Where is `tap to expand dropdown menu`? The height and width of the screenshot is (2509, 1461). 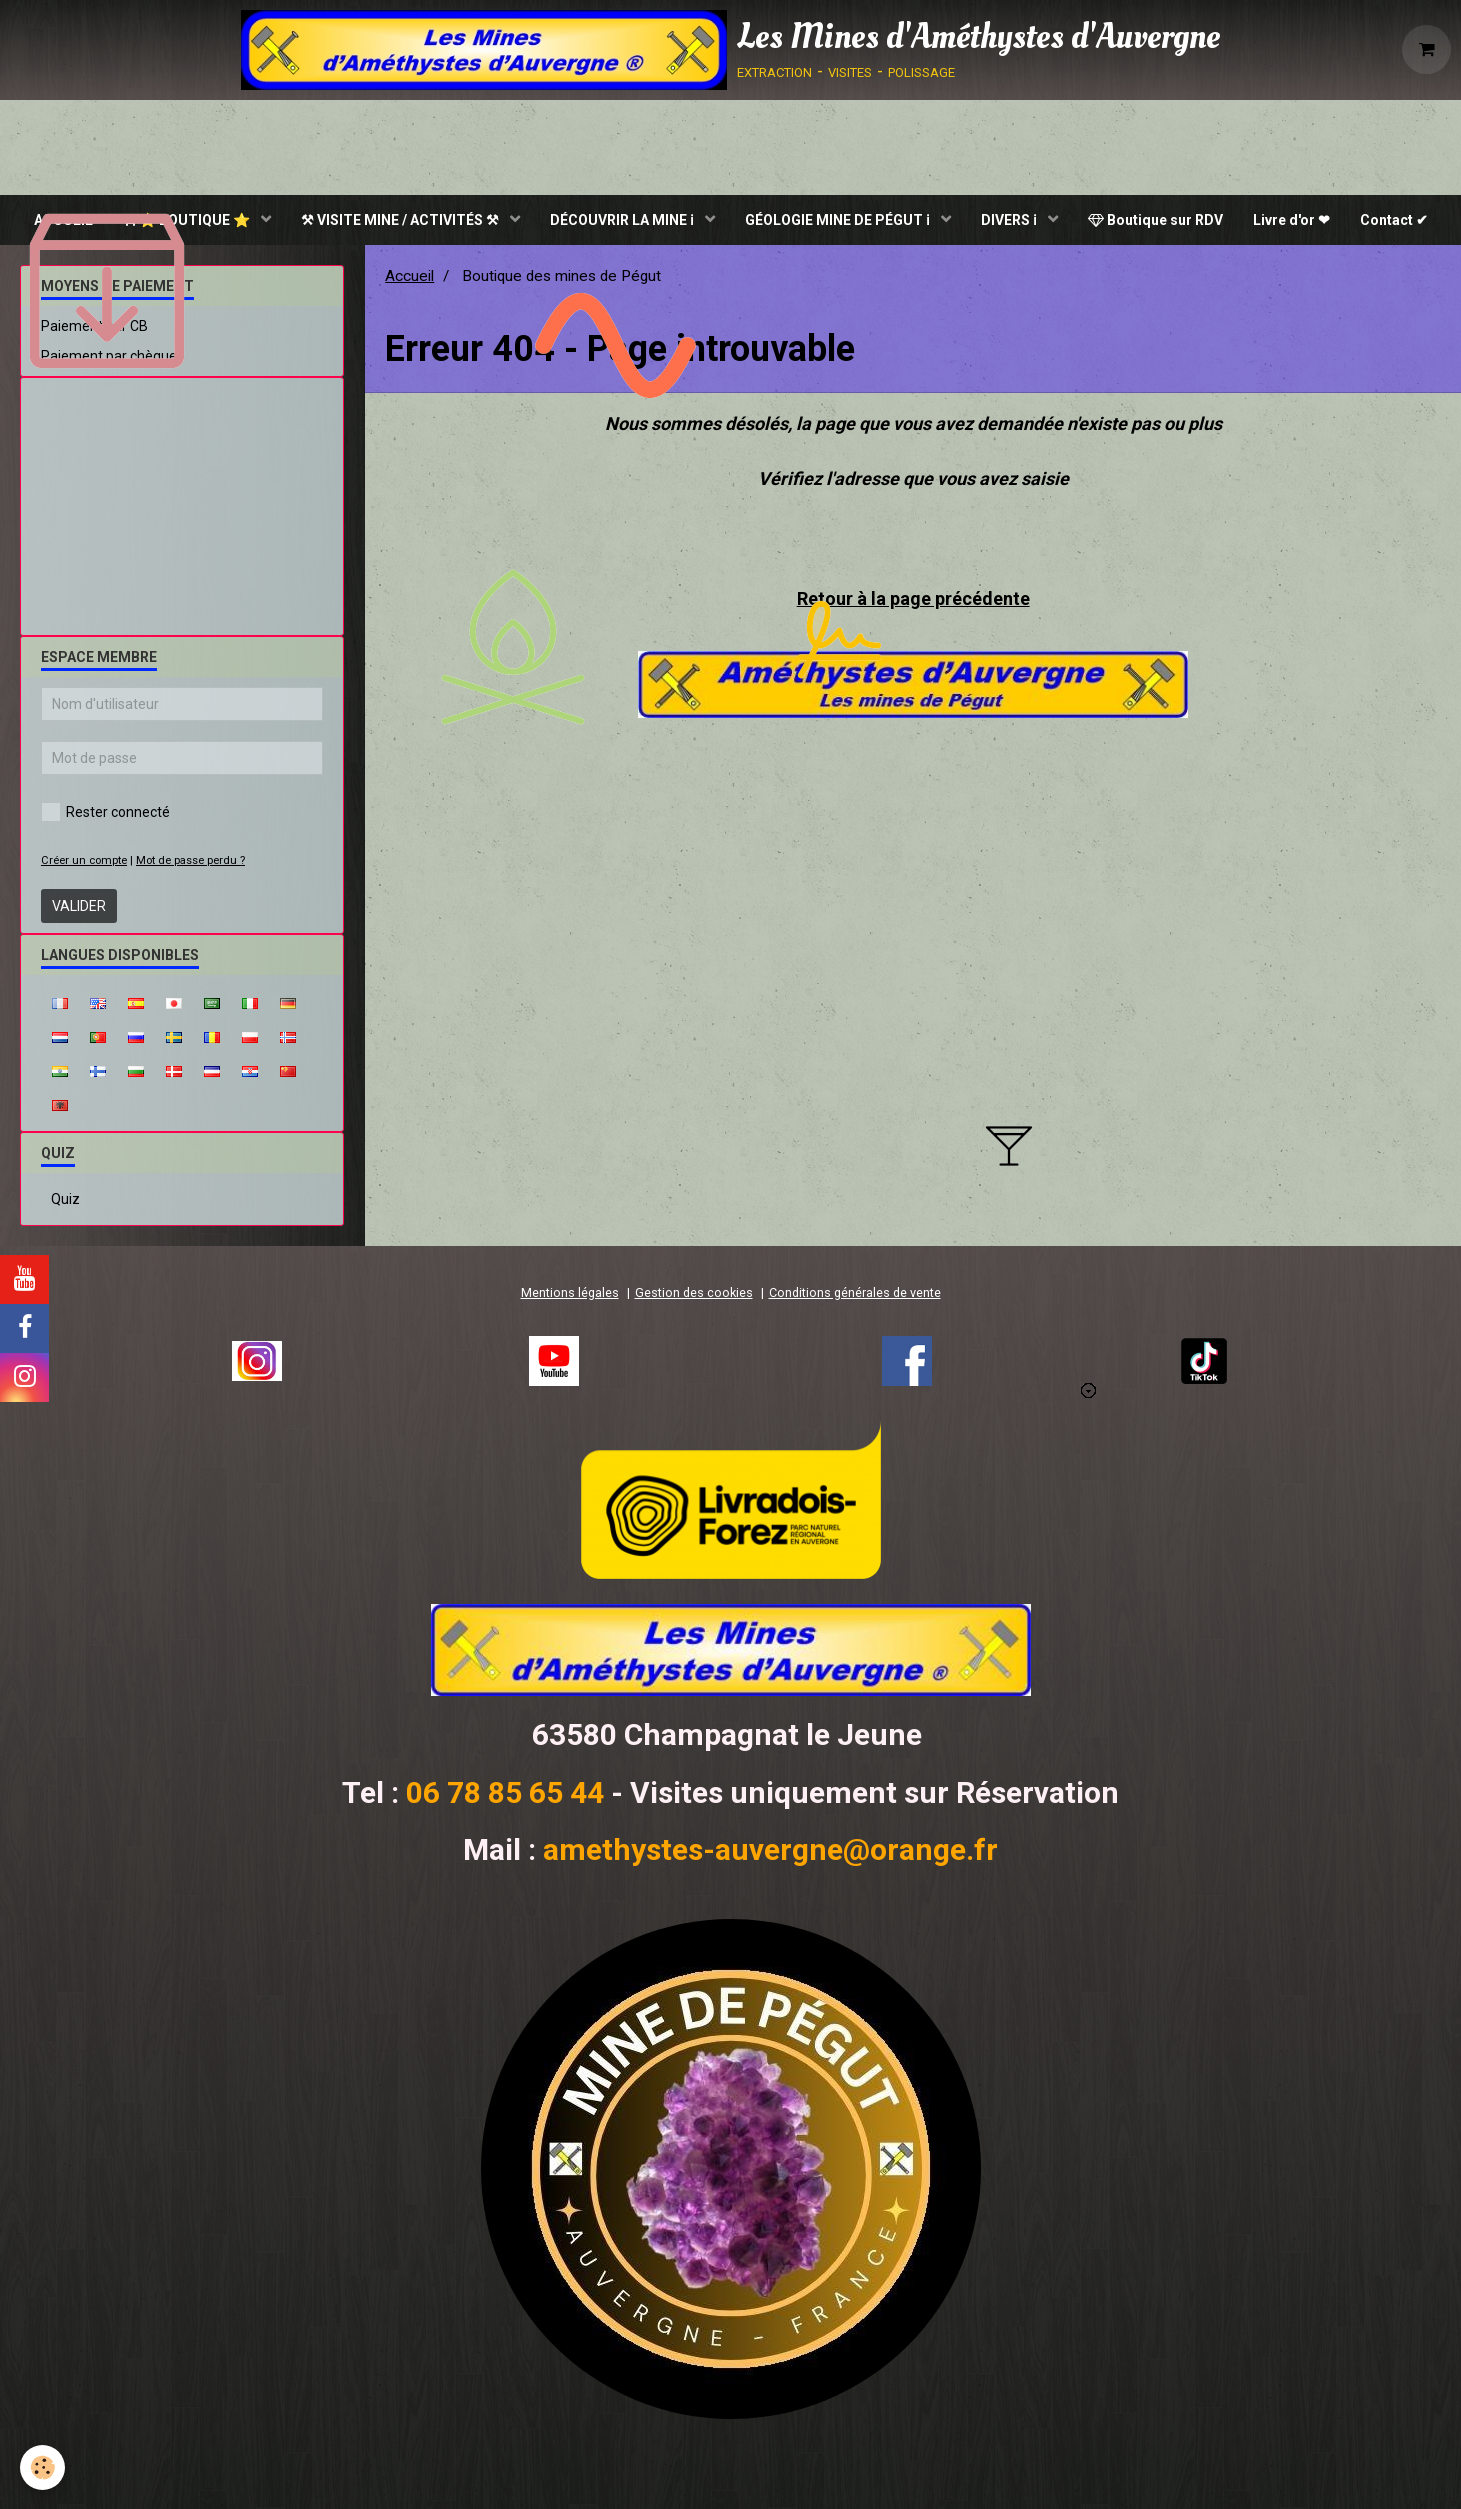 tap to expand dropdown menu is located at coordinates (1088, 1390).